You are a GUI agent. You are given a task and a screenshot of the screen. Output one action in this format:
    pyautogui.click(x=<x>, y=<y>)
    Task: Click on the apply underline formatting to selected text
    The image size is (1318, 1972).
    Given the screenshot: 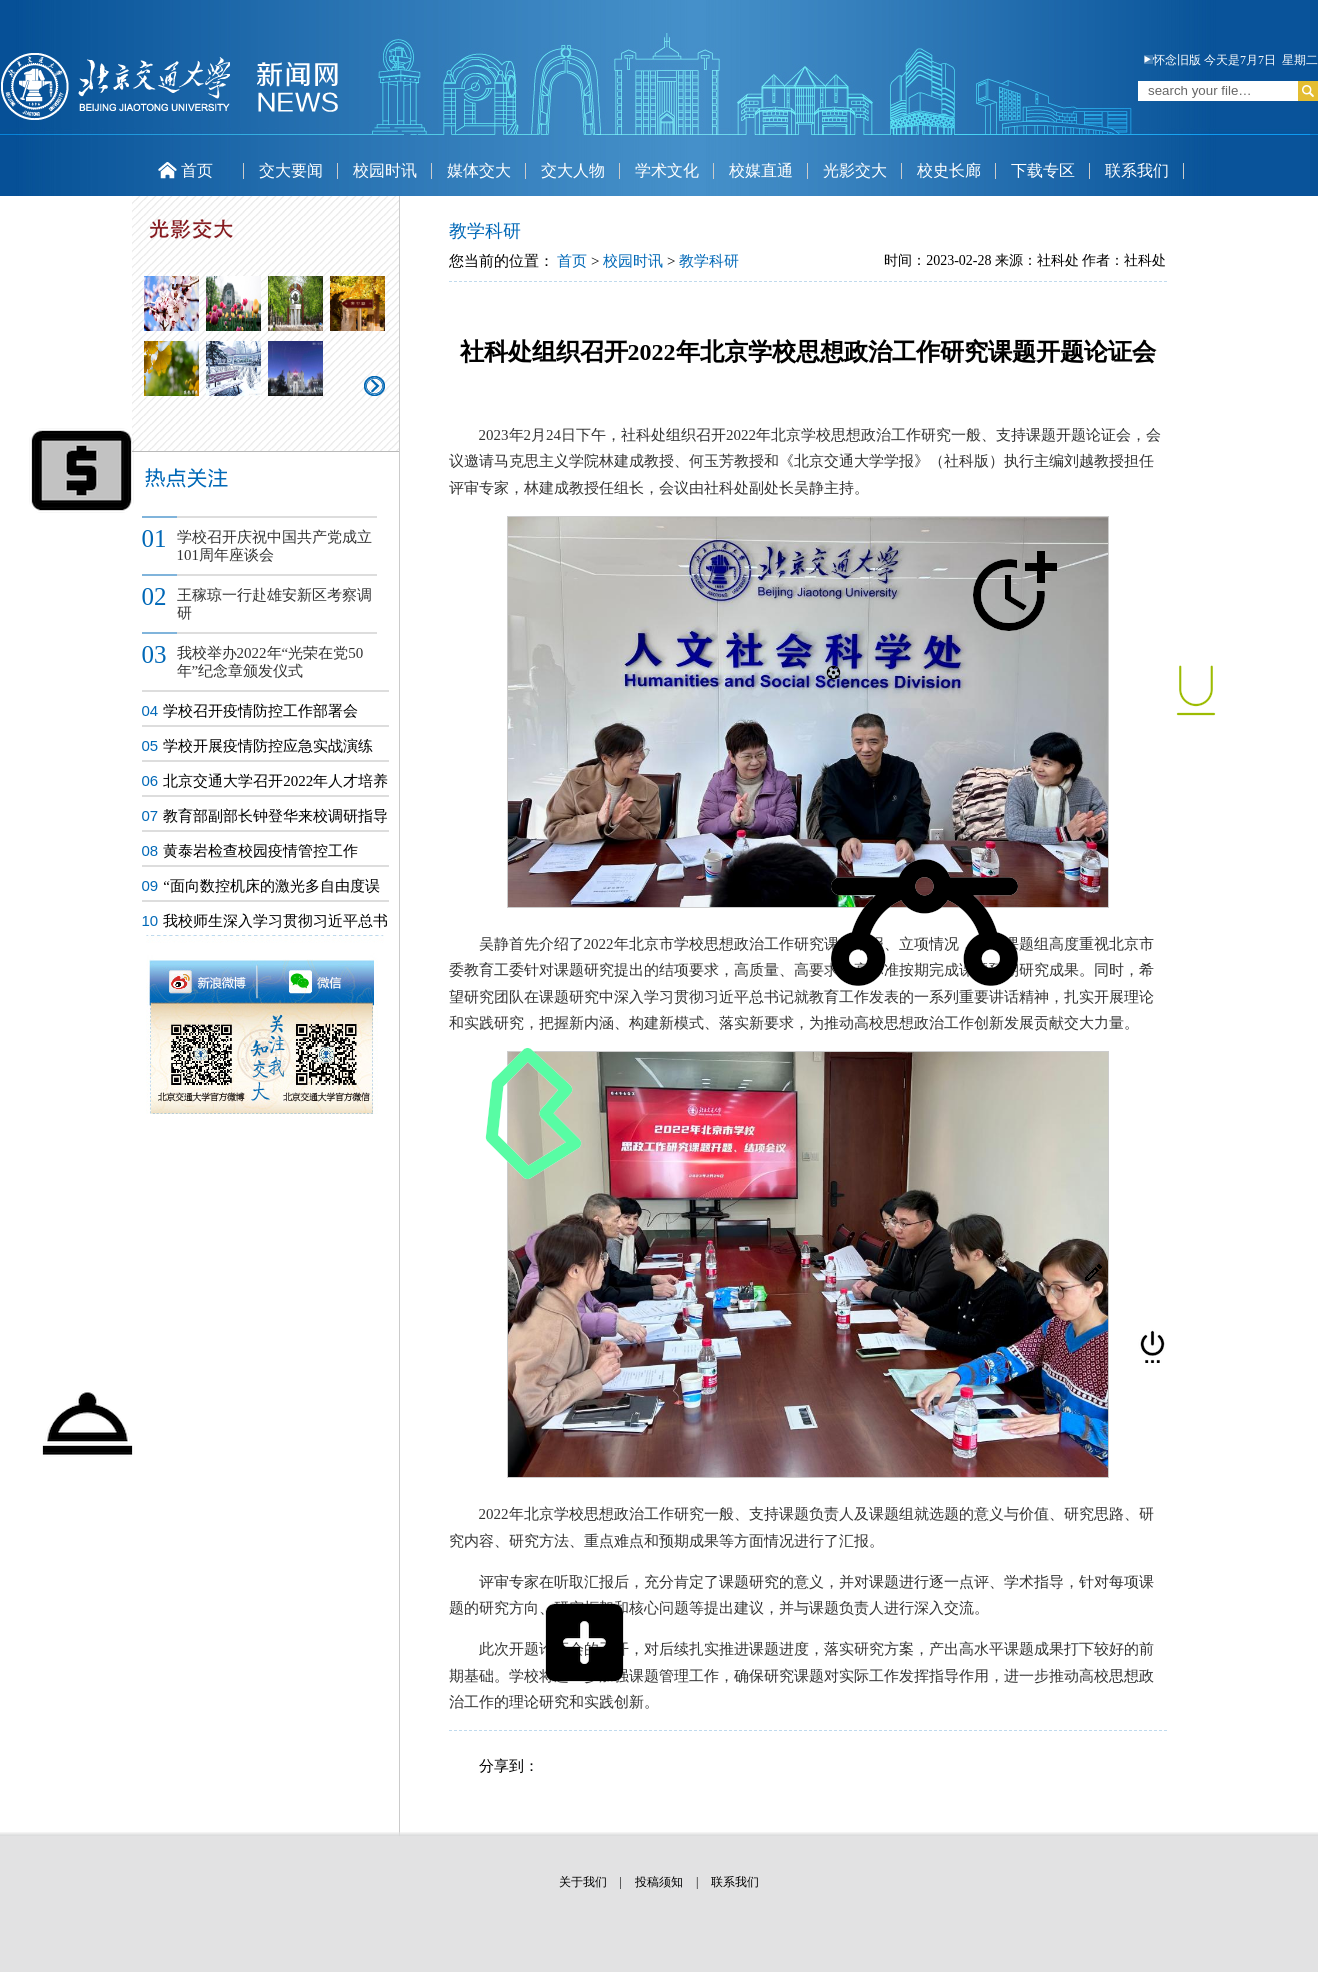 What is the action you would take?
    pyautogui.click(x=1196, y=687)
    